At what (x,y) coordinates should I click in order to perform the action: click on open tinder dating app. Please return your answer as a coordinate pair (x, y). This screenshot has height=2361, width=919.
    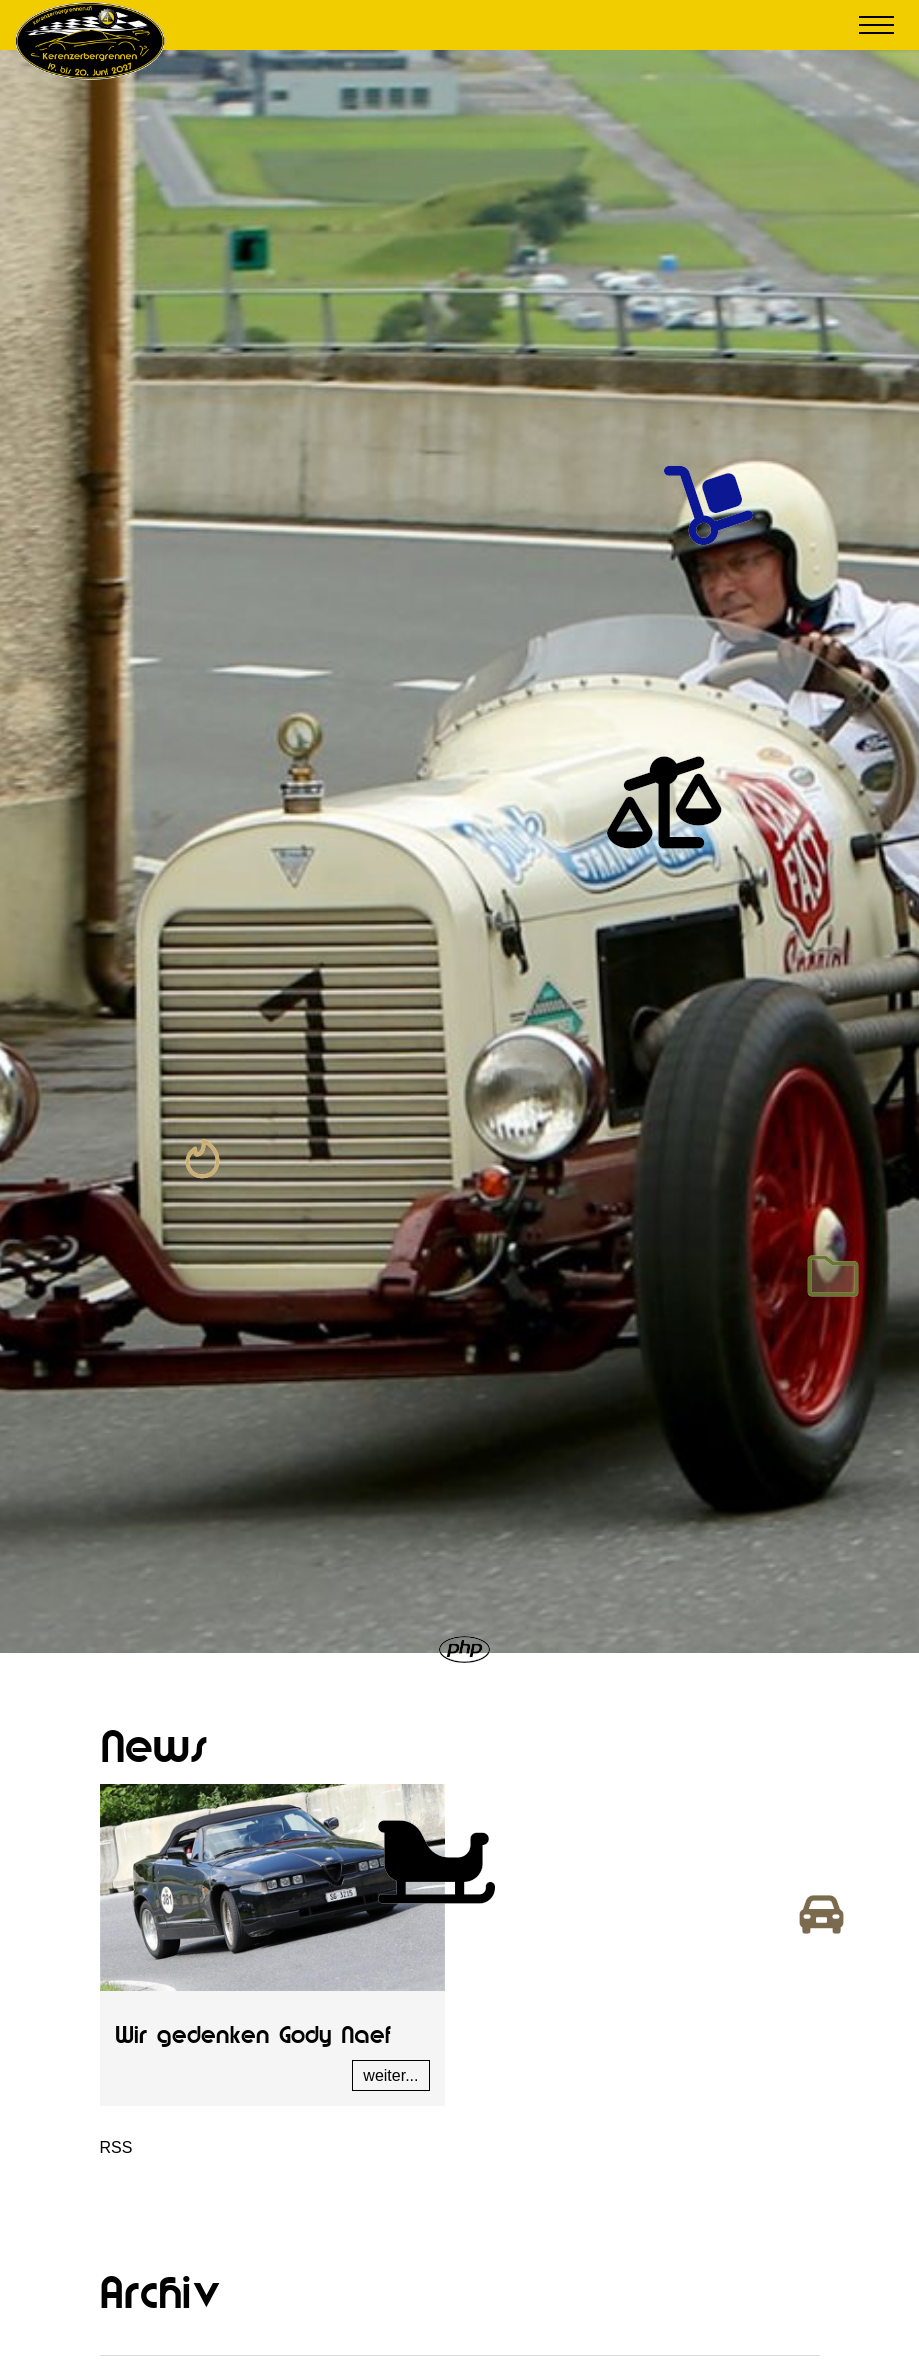
    Looking at the image, I should click on (202, 1159).